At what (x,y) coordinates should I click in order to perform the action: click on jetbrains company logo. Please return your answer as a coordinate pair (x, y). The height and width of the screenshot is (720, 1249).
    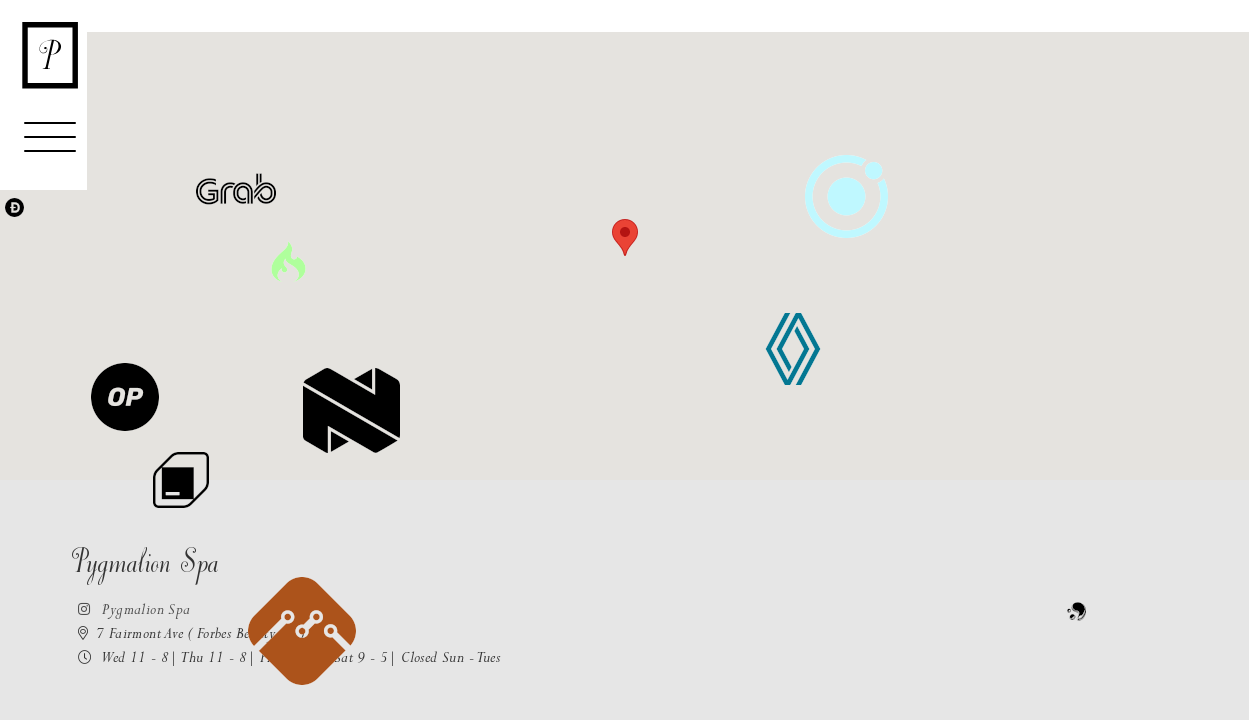
    Looking at the image, I should click on (181, 480).